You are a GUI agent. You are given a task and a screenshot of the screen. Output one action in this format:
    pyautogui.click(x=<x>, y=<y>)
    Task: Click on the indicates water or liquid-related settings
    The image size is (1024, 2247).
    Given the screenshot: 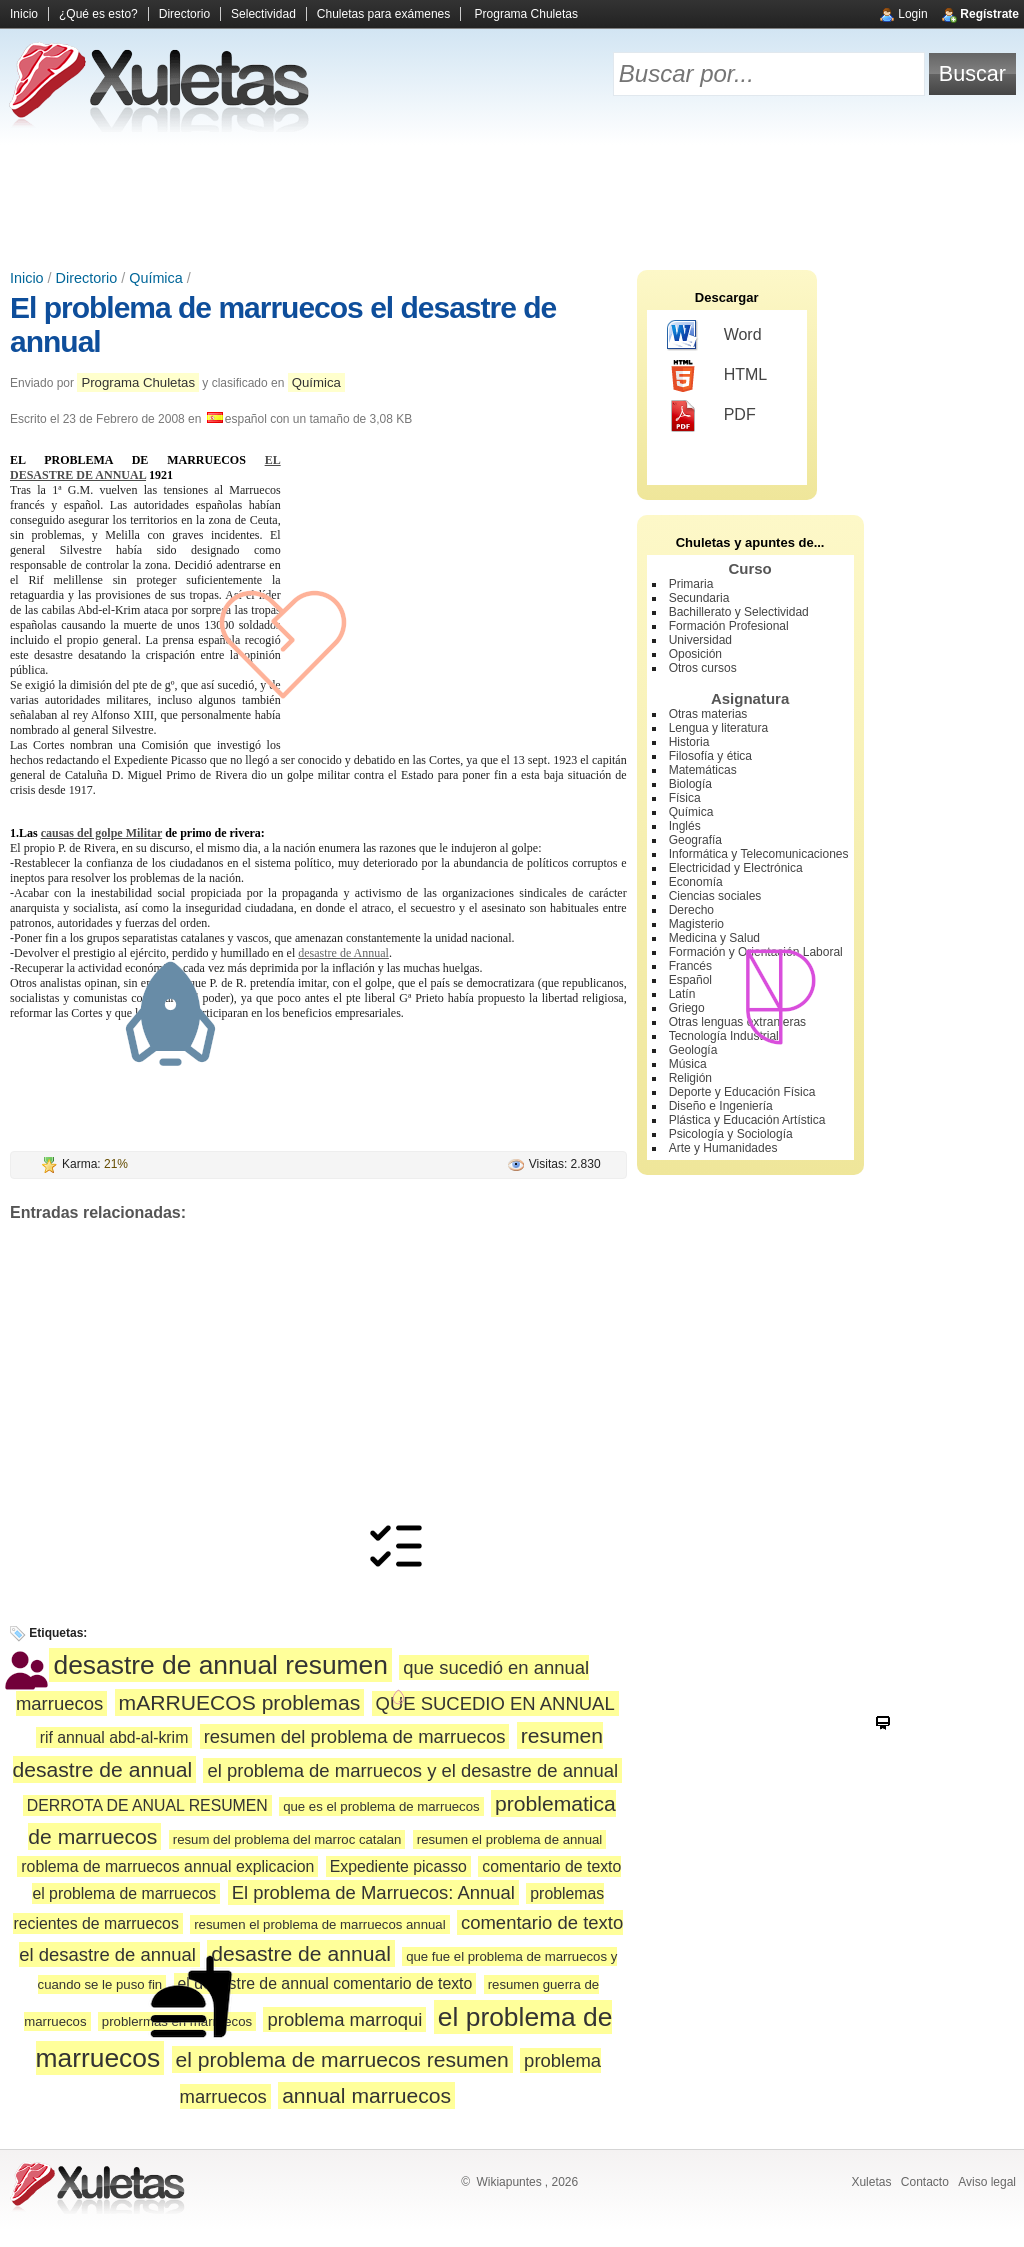 What is the action you would take?
    pyautogui.click(x=398, y=1697)
    